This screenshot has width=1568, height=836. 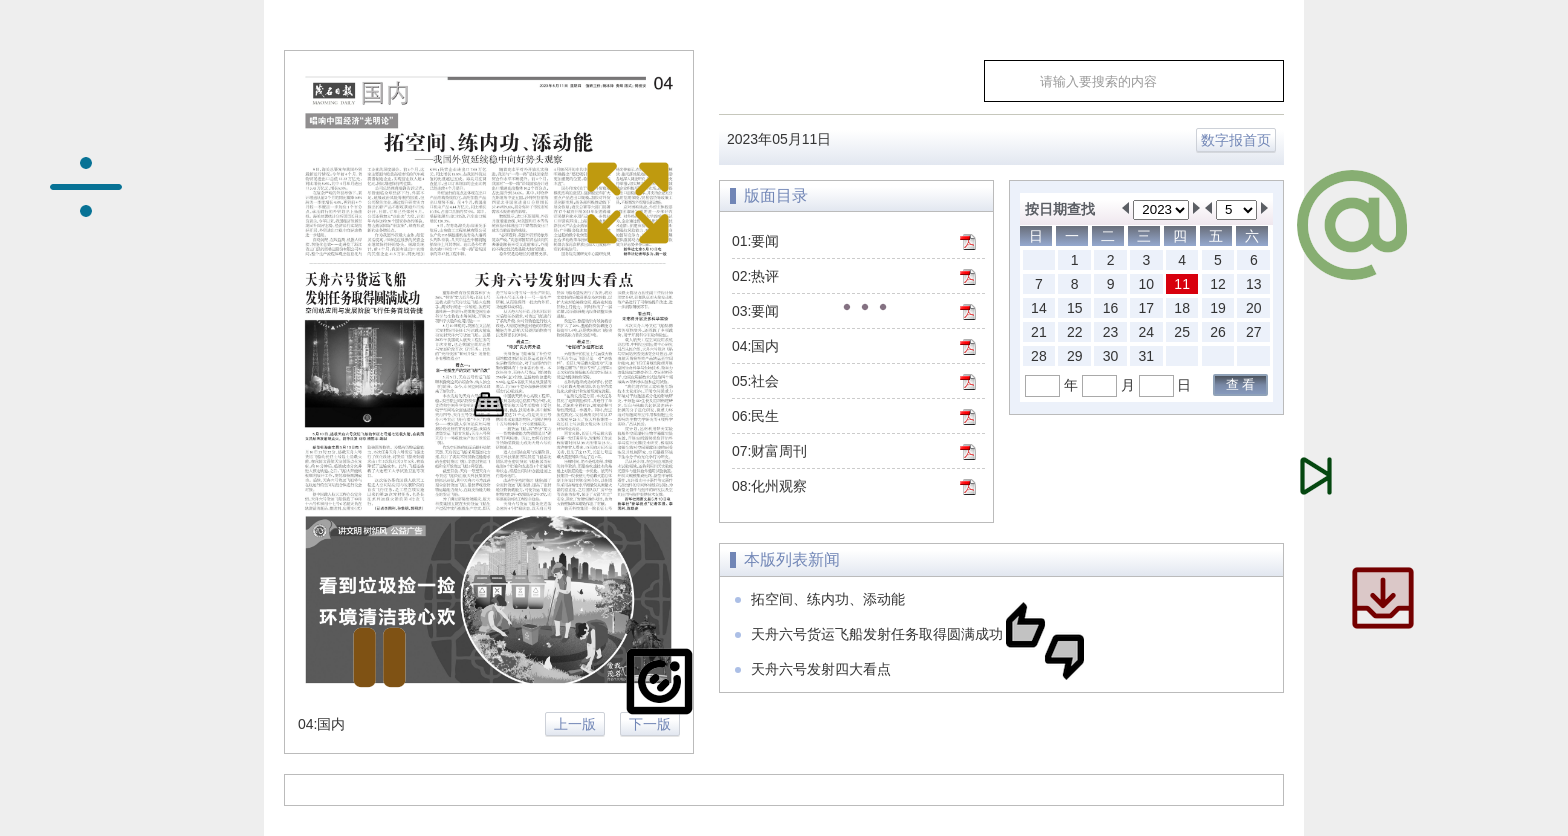 I want to click on expand to fullscreen mode, so click(x=628, y=203).